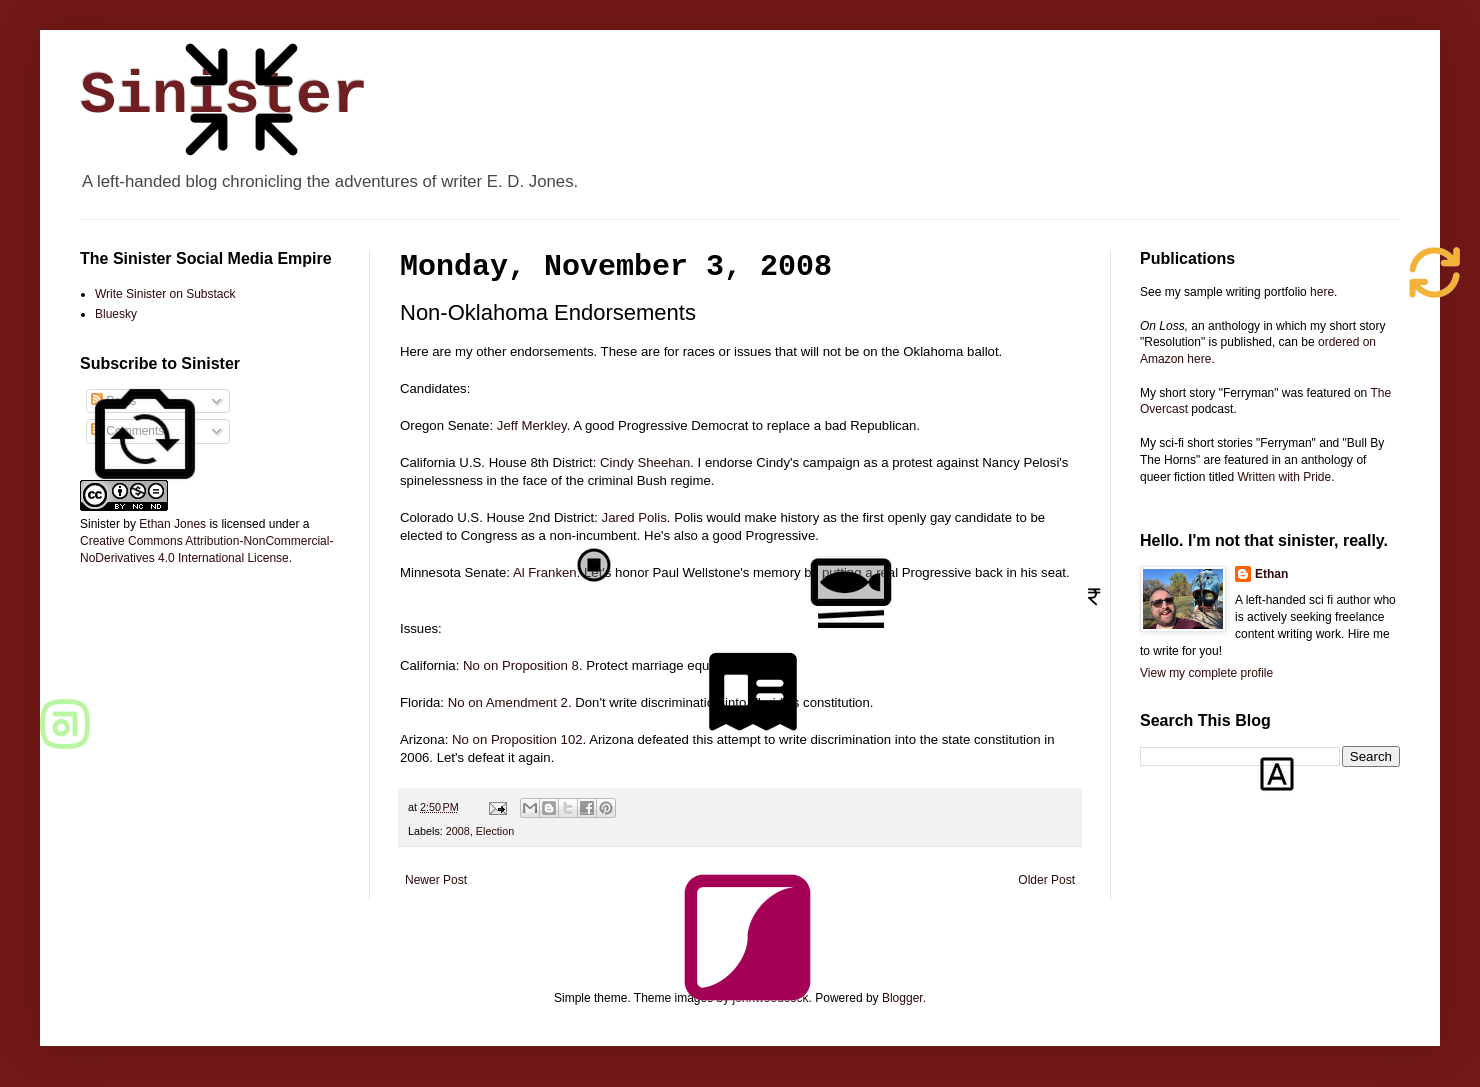 The height and width of the screenshot is (1087, 1480). Describe the element at coordinates (747, 937) in the screenshot. I see `adjust display contrast settings` at that location.